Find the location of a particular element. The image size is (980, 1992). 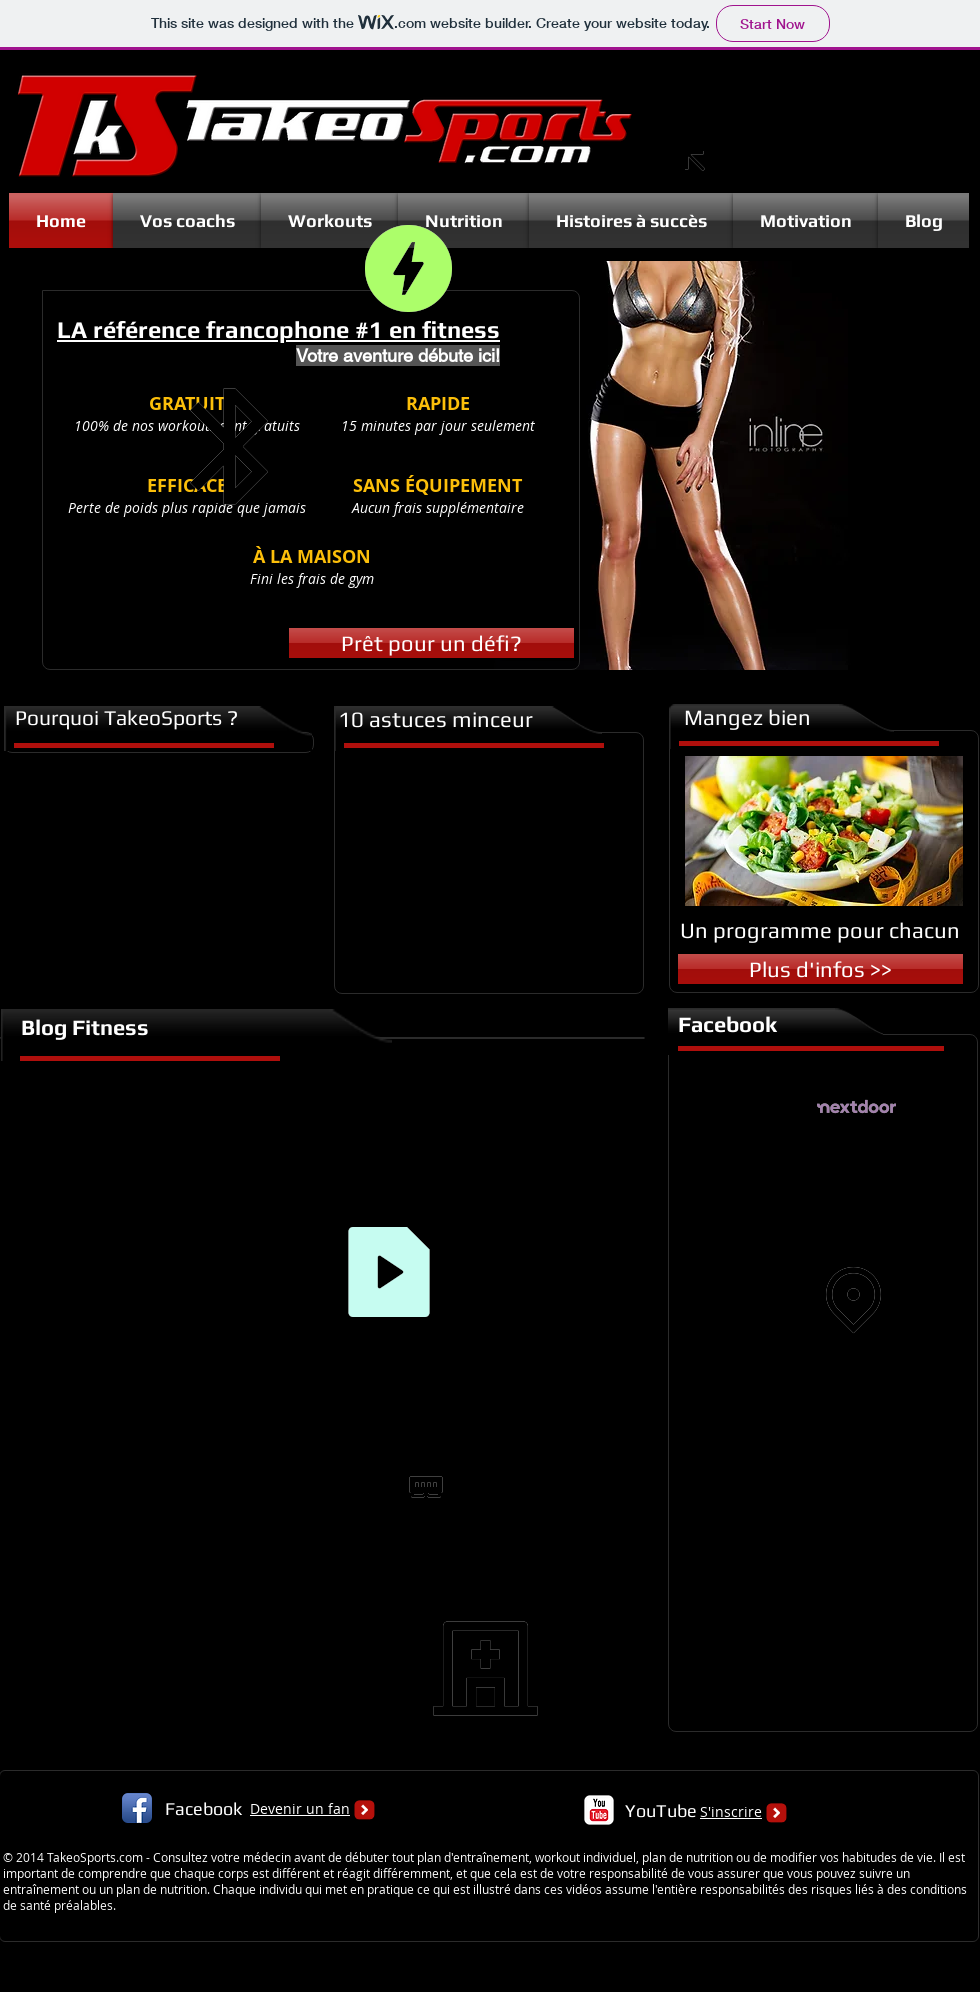

navigate back and up in the interface is located at coordinates (695, 161).